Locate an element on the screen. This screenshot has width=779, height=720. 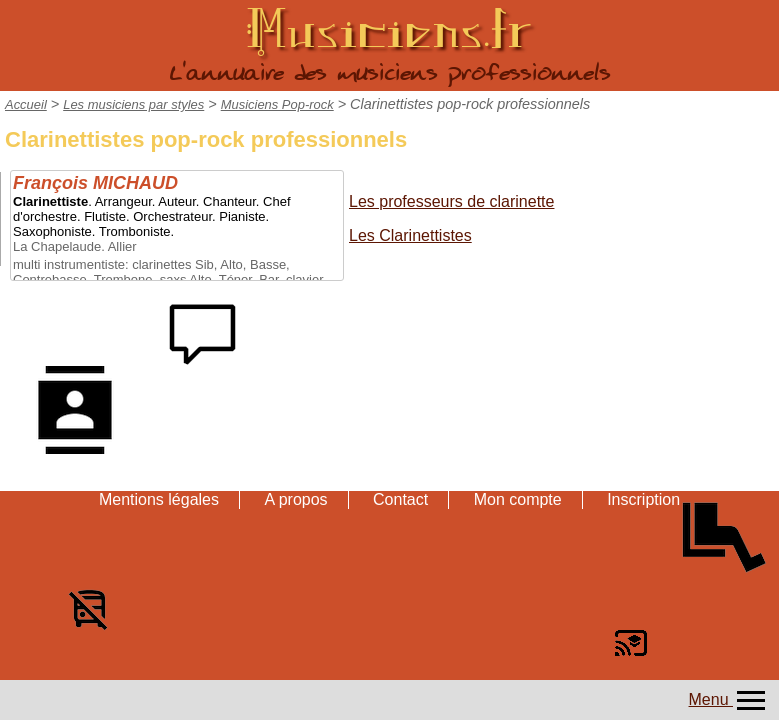
open comments section is located at coordinates (202, 332).